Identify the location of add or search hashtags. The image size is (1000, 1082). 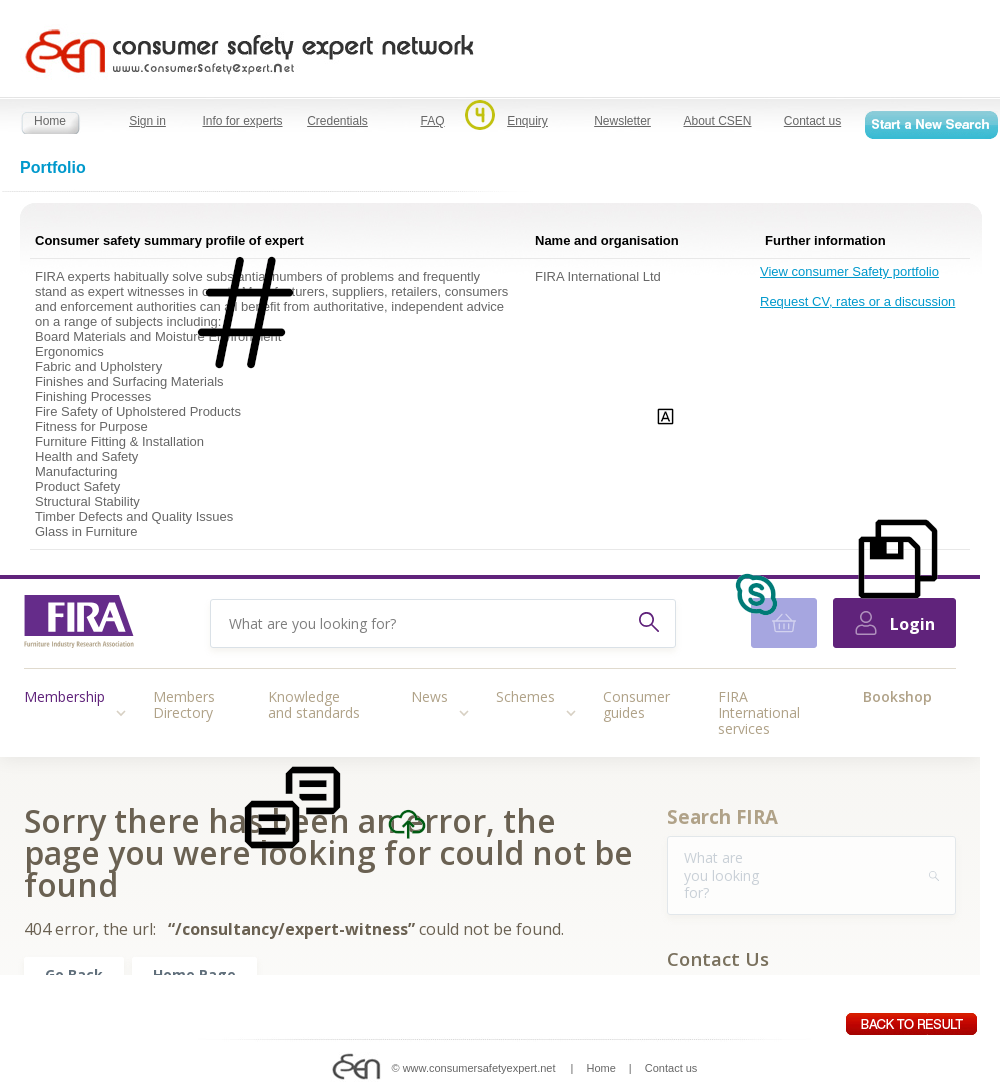
(245, 312).